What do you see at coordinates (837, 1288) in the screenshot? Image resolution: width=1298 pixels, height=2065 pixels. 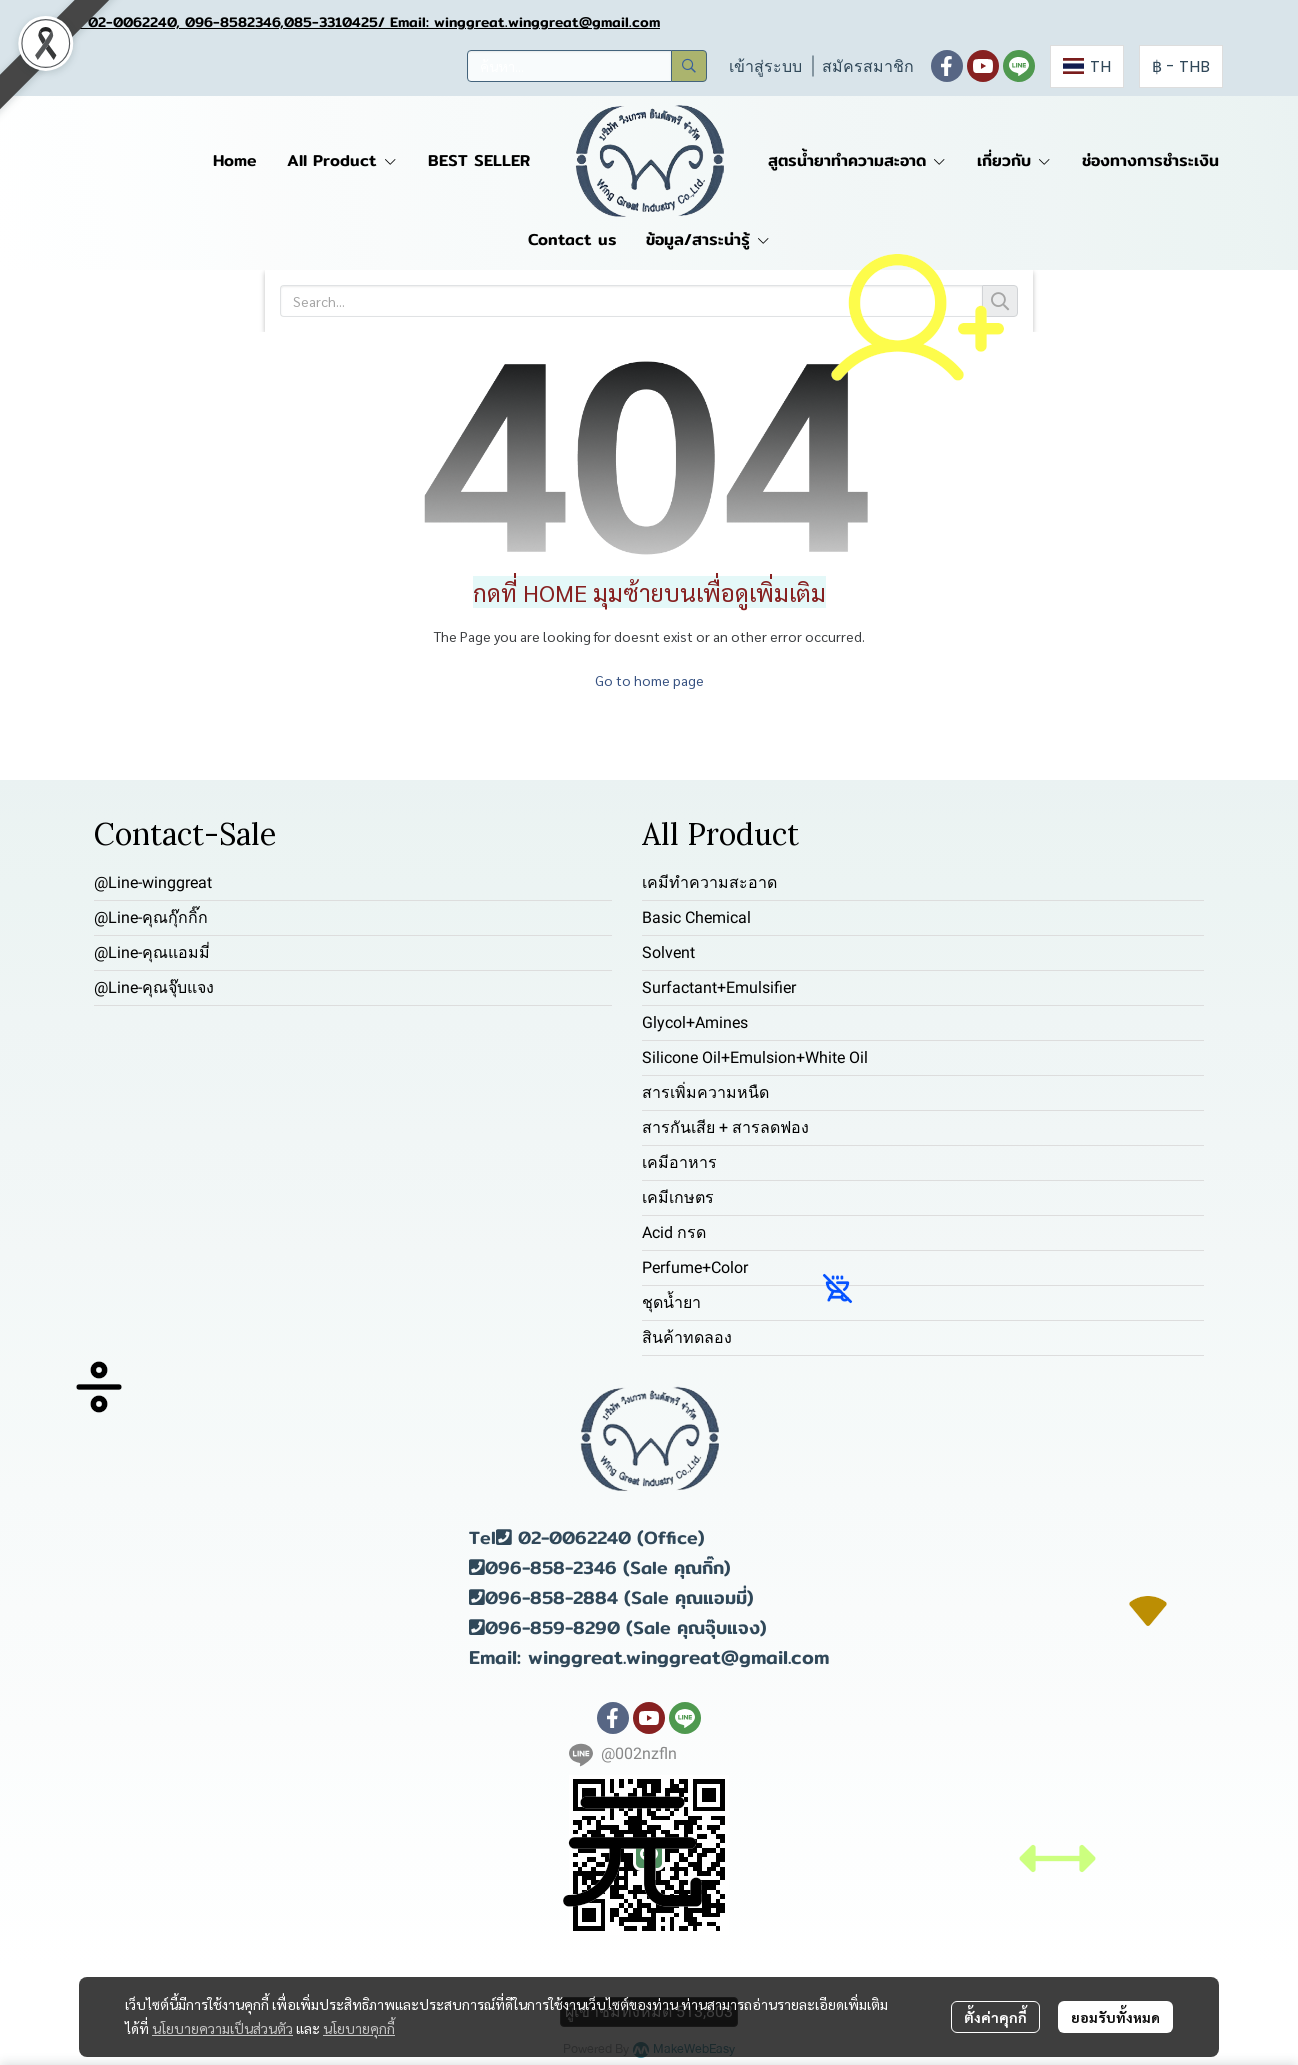 I see `grilling or barbecue feature disabled` at bounding box center [837, 1288].